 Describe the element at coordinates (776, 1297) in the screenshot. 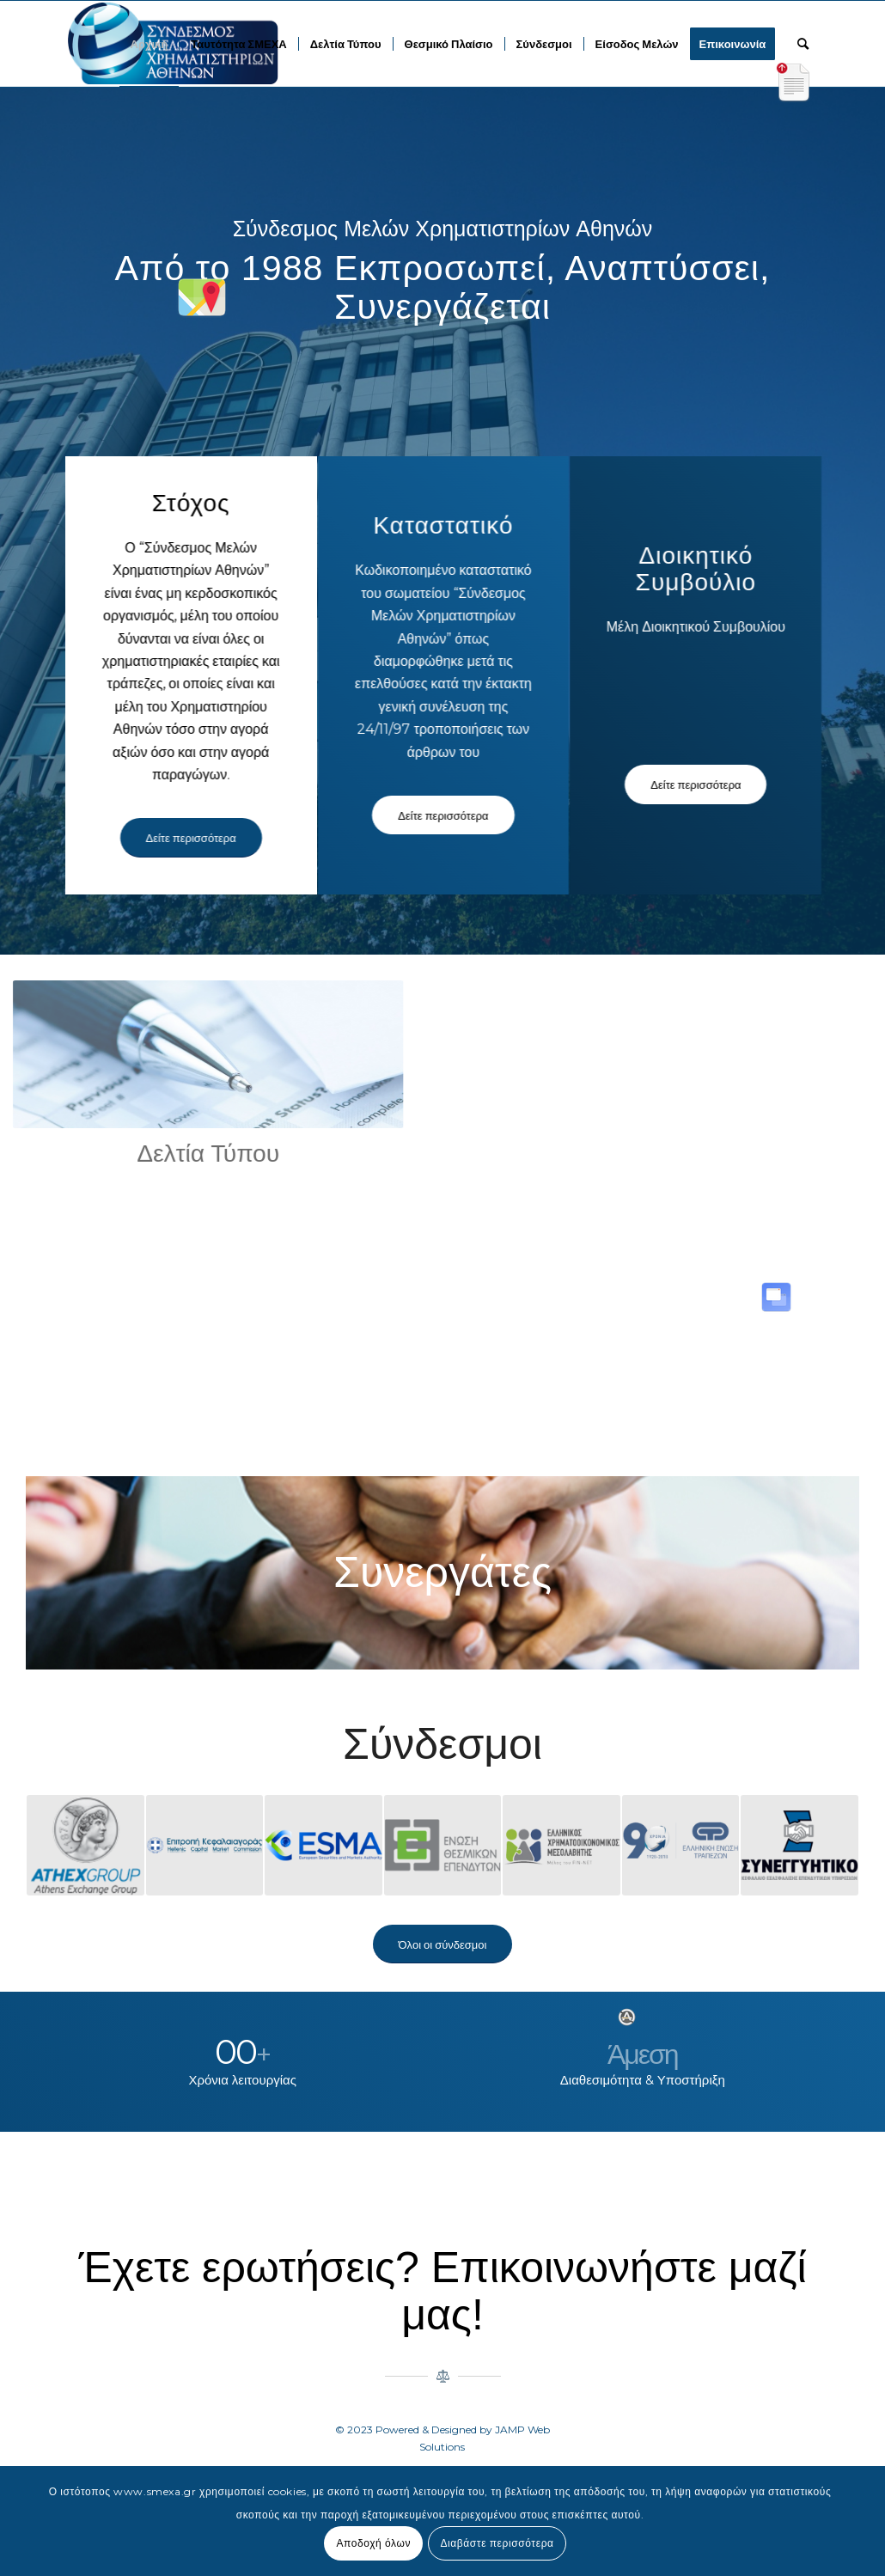

I see `manage startup applications and session settings` at that location.